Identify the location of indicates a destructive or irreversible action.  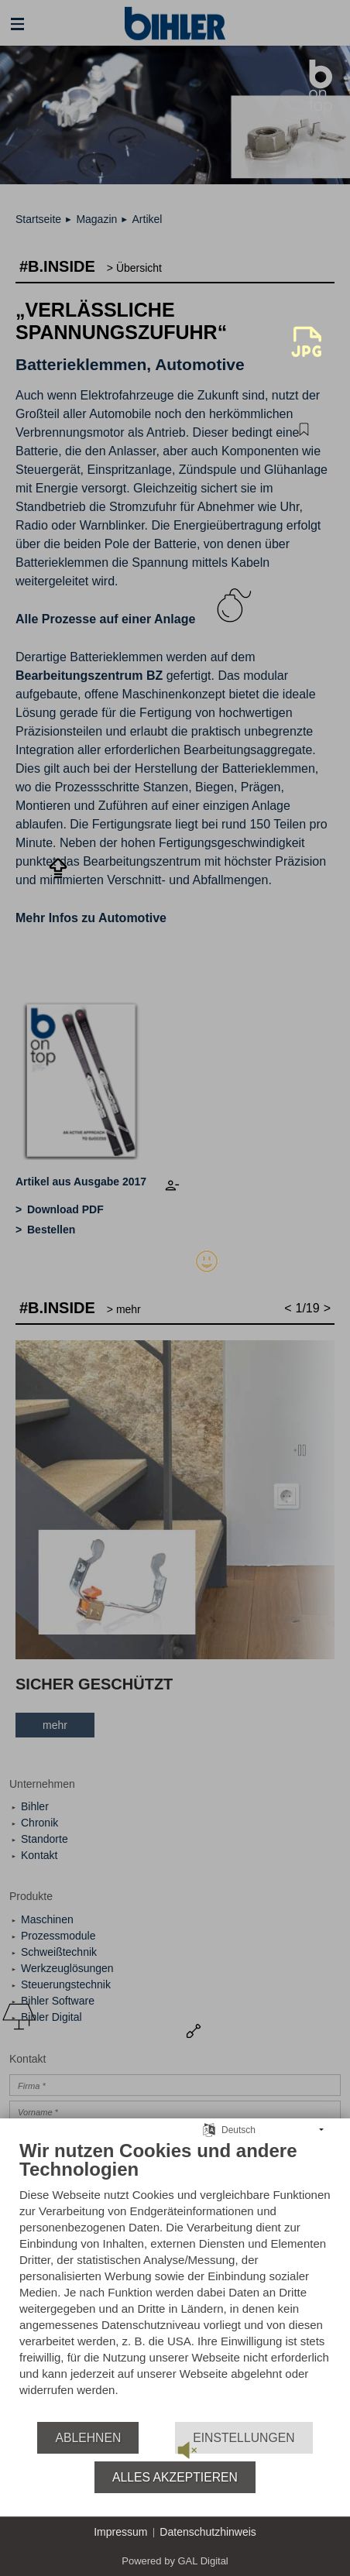
(232, 605).